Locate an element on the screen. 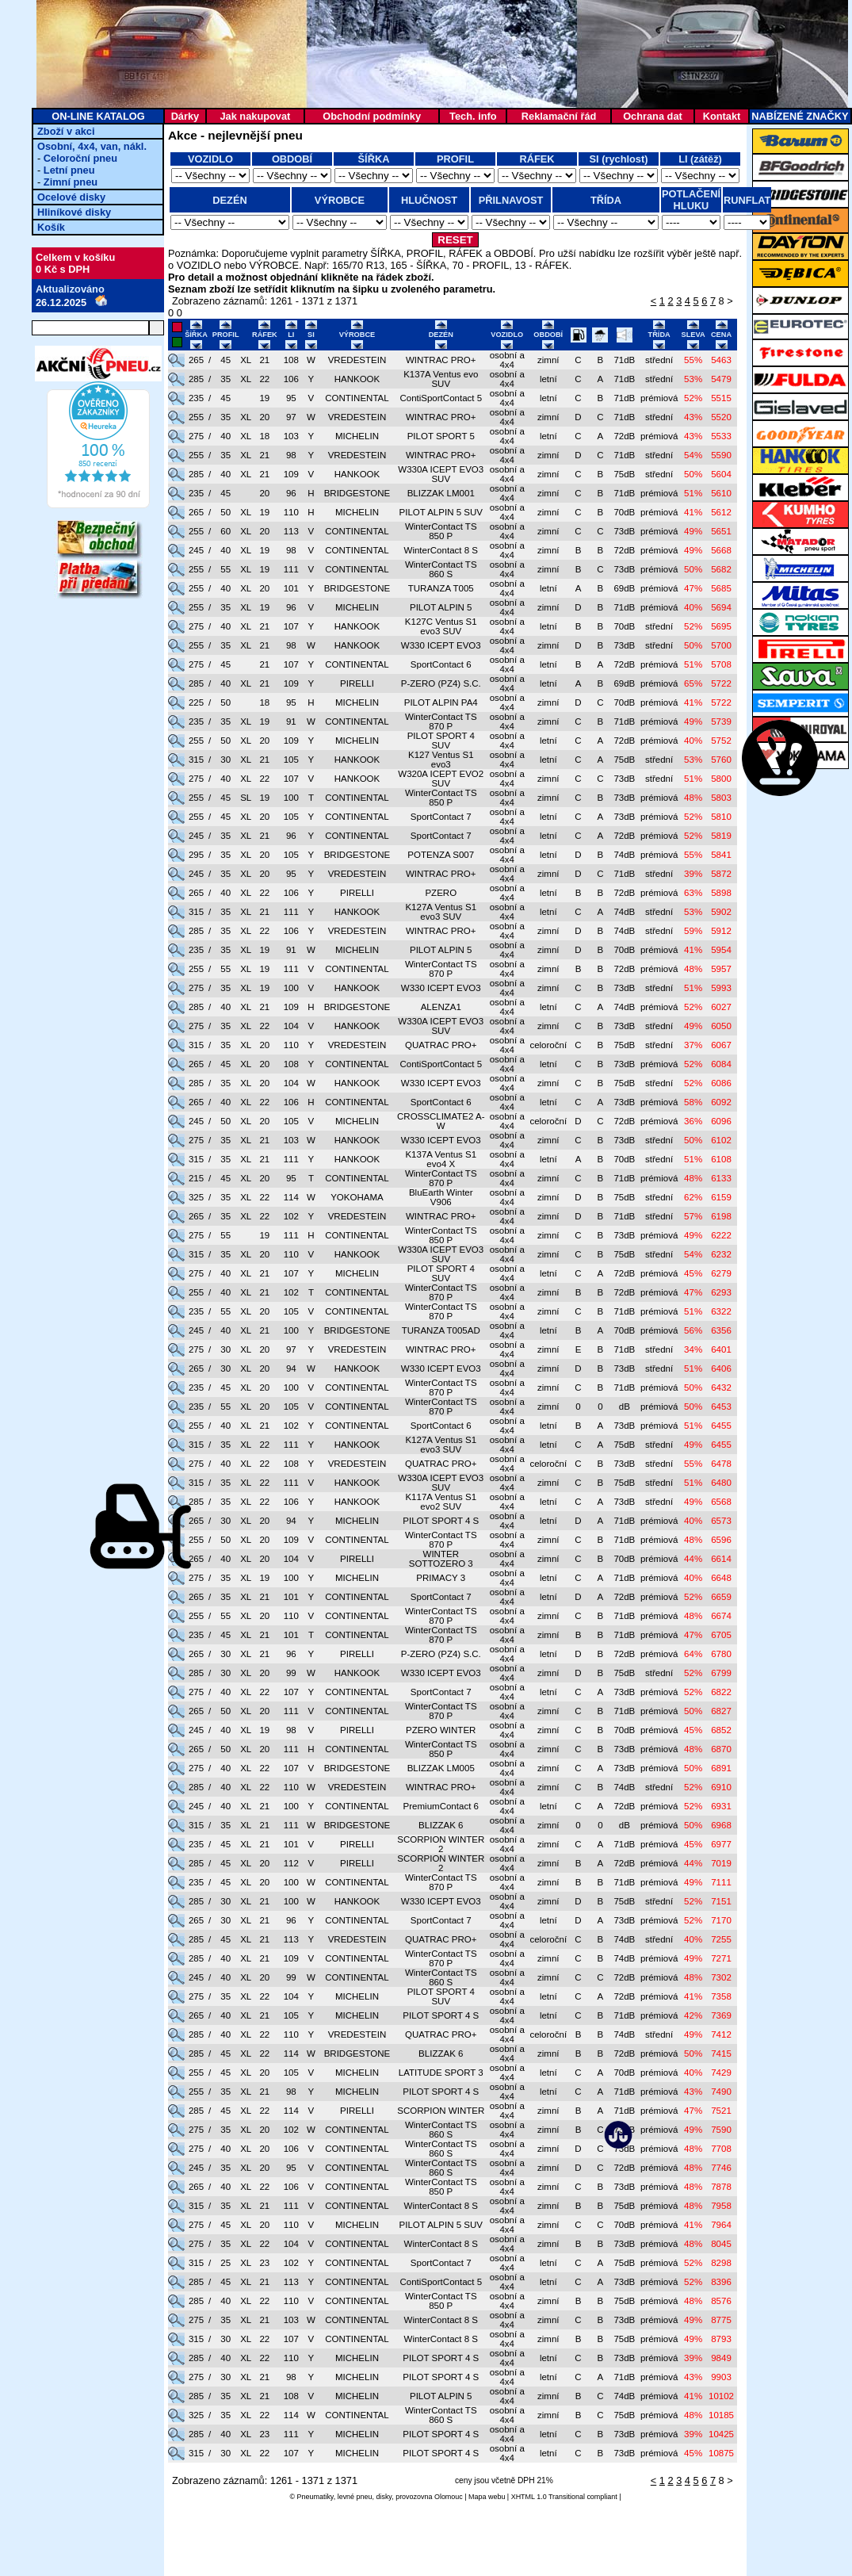  stumbleupon social media logo is located at coordinates (617, 2134).